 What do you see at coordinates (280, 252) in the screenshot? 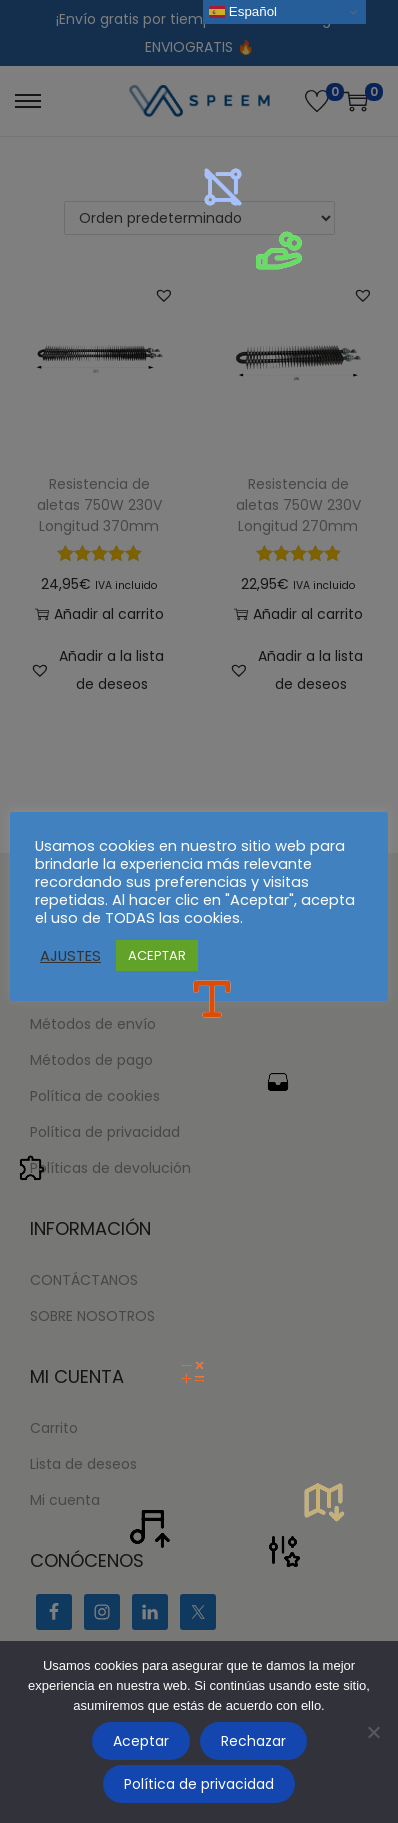
I see `make a payment or donation` at bounding box center [280, 252].